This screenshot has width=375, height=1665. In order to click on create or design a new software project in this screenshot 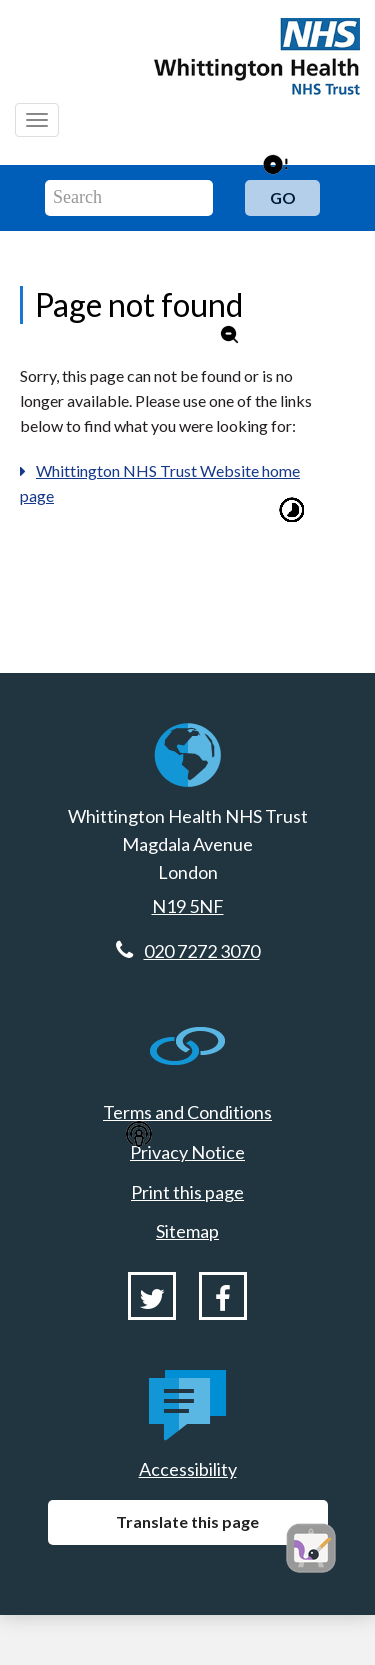, I will do `click(311, 1548)`.